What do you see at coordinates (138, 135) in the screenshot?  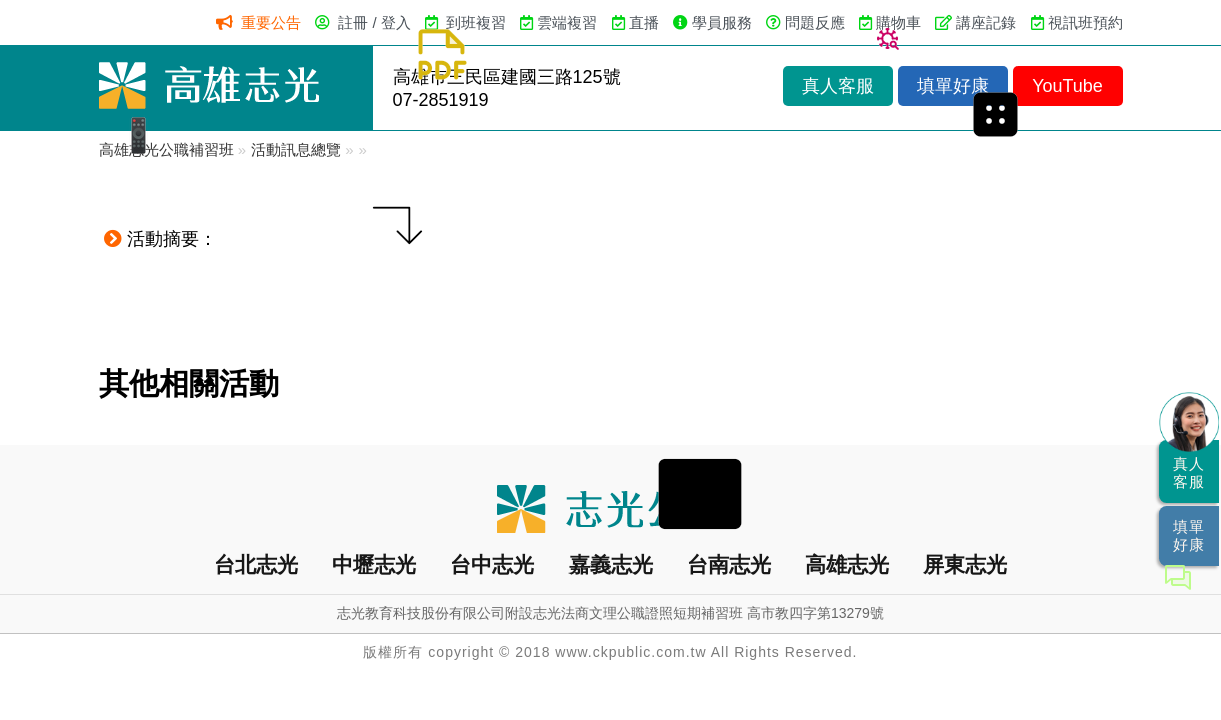 I see `connect a tv remote as an input device` at bounding box center [138, 135].